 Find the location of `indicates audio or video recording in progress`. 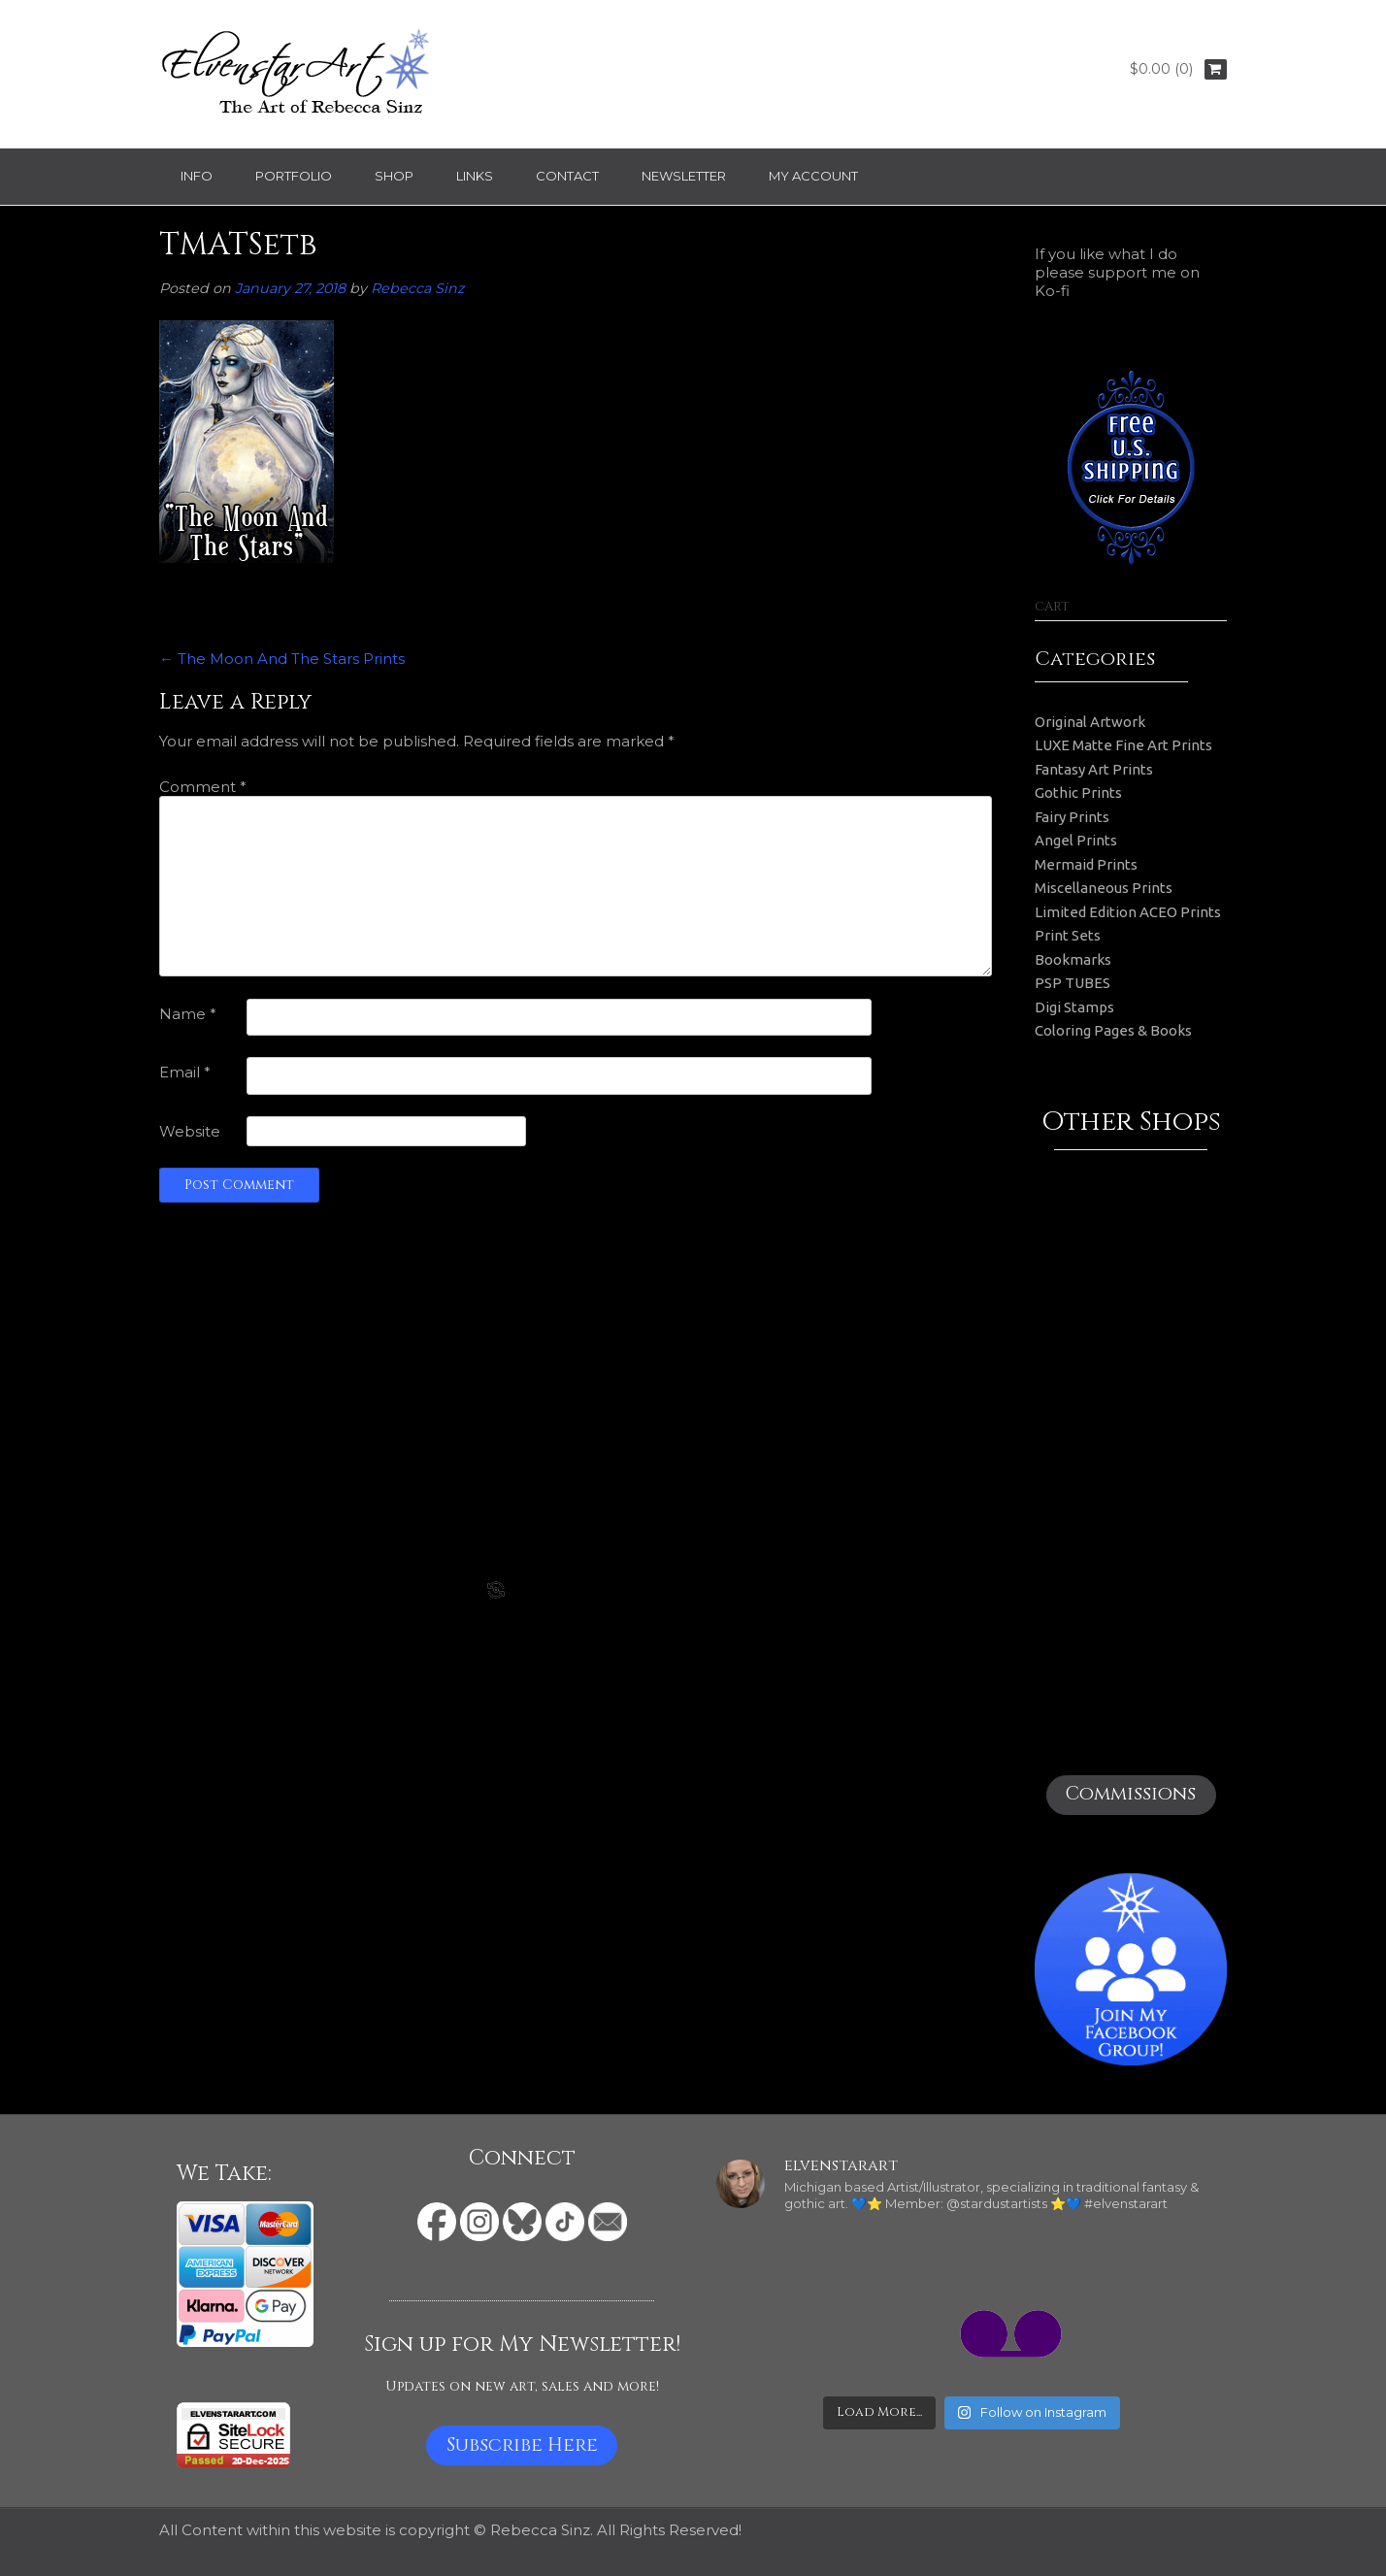

indicates audio or video recording in progress is located at coordinates (1010, 2333).